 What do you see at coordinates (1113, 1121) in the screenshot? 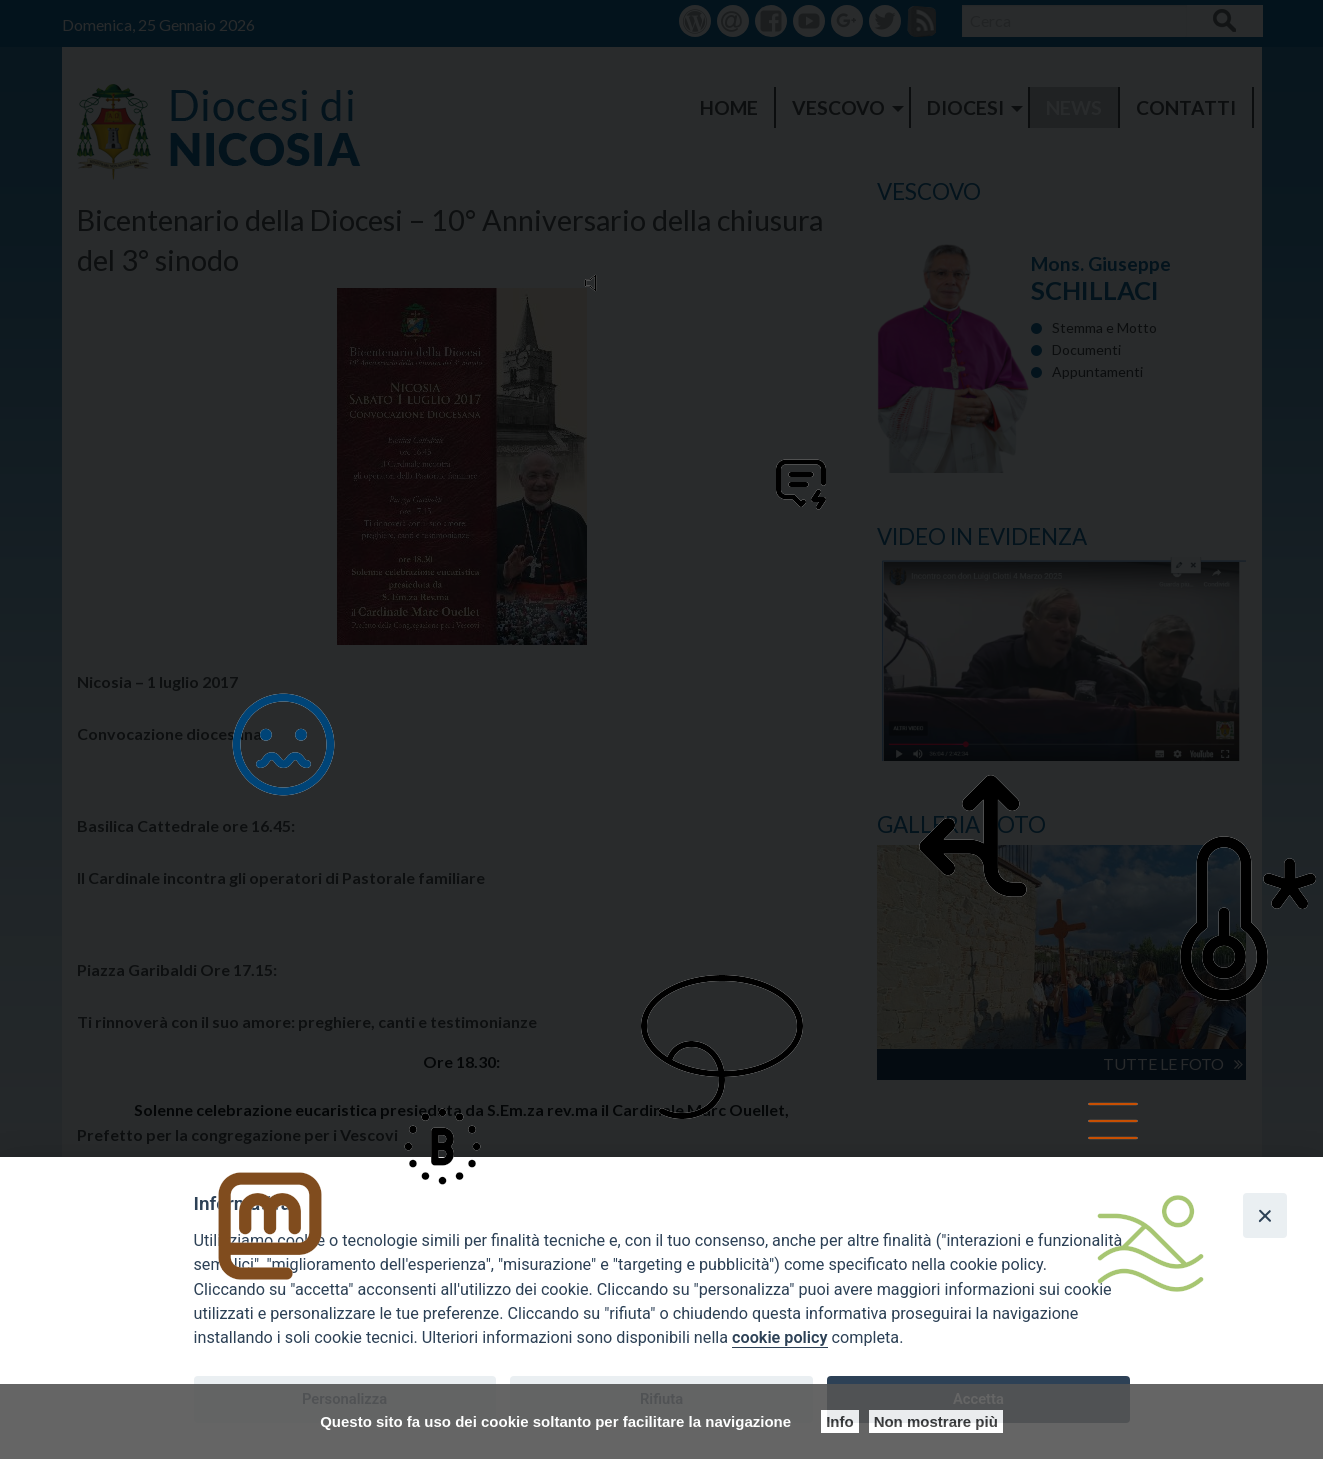
I see `open navigation menu` at bounding box center [1113, 1121].